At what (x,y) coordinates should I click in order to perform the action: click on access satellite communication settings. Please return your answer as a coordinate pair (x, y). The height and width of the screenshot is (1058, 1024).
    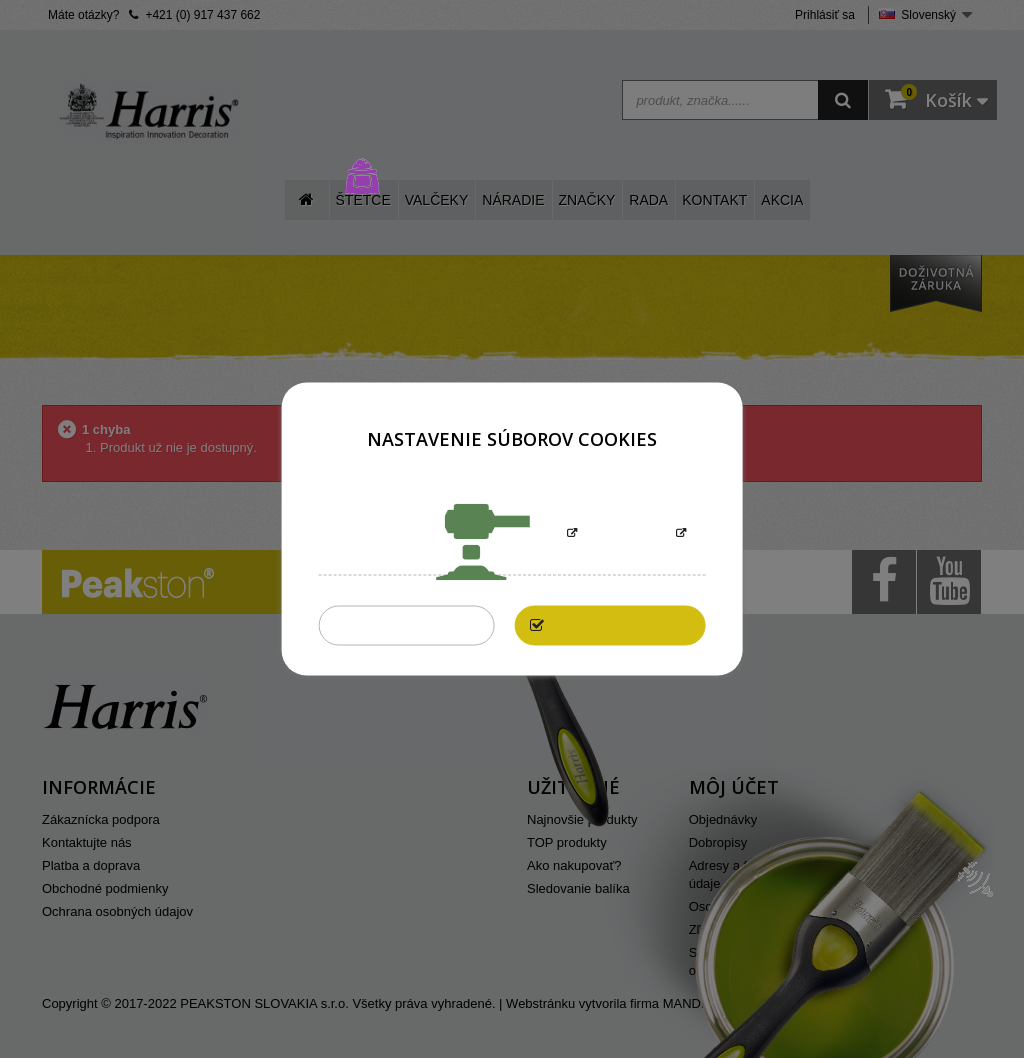
    Looking at the image, I should click on (975, 879).